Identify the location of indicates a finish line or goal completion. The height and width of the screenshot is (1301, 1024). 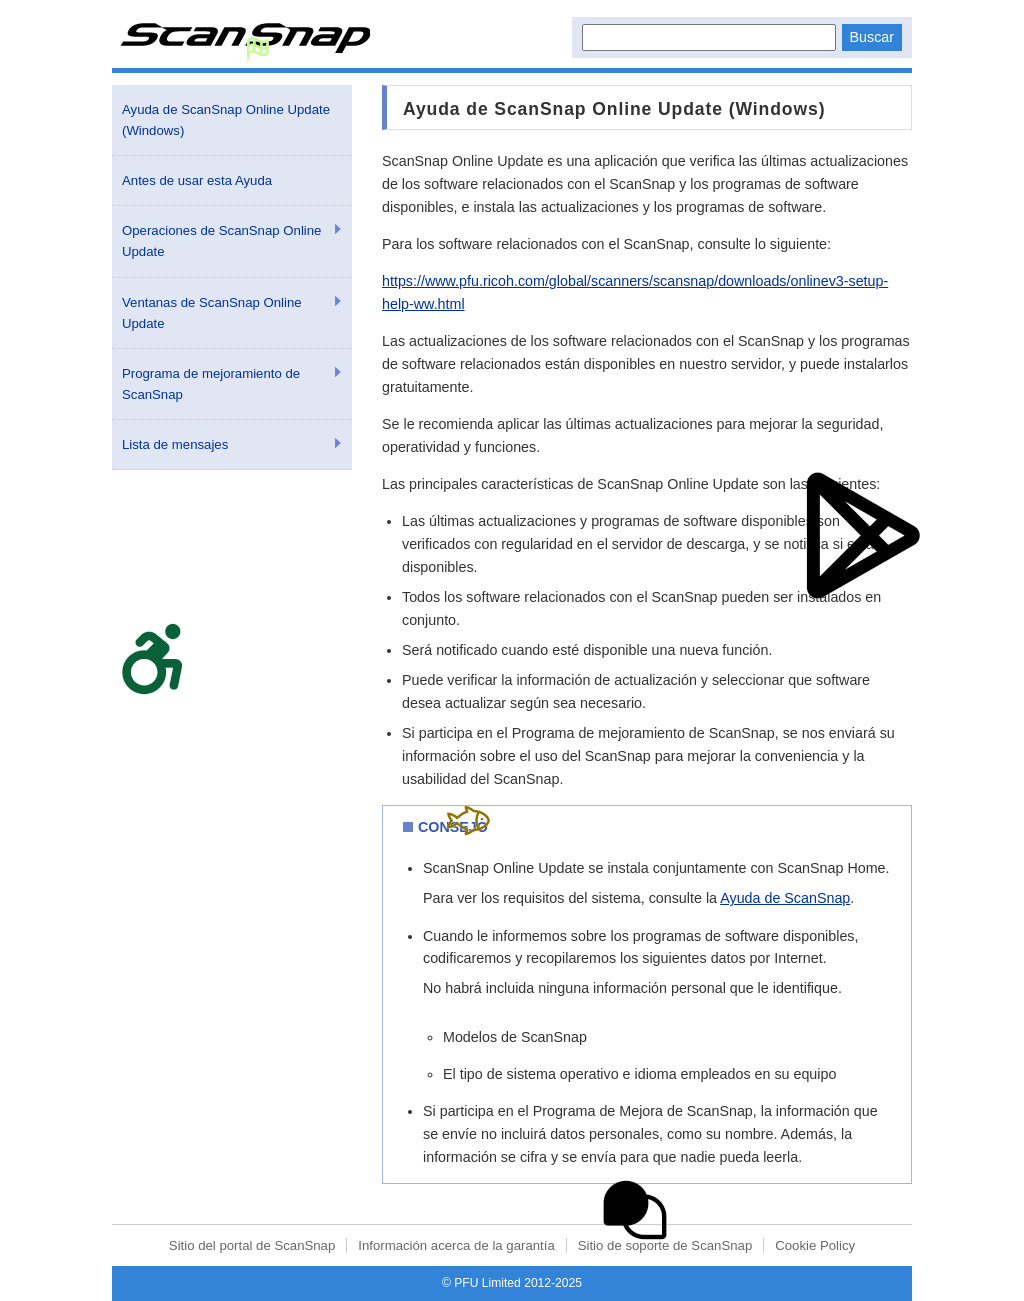
(257, 48).